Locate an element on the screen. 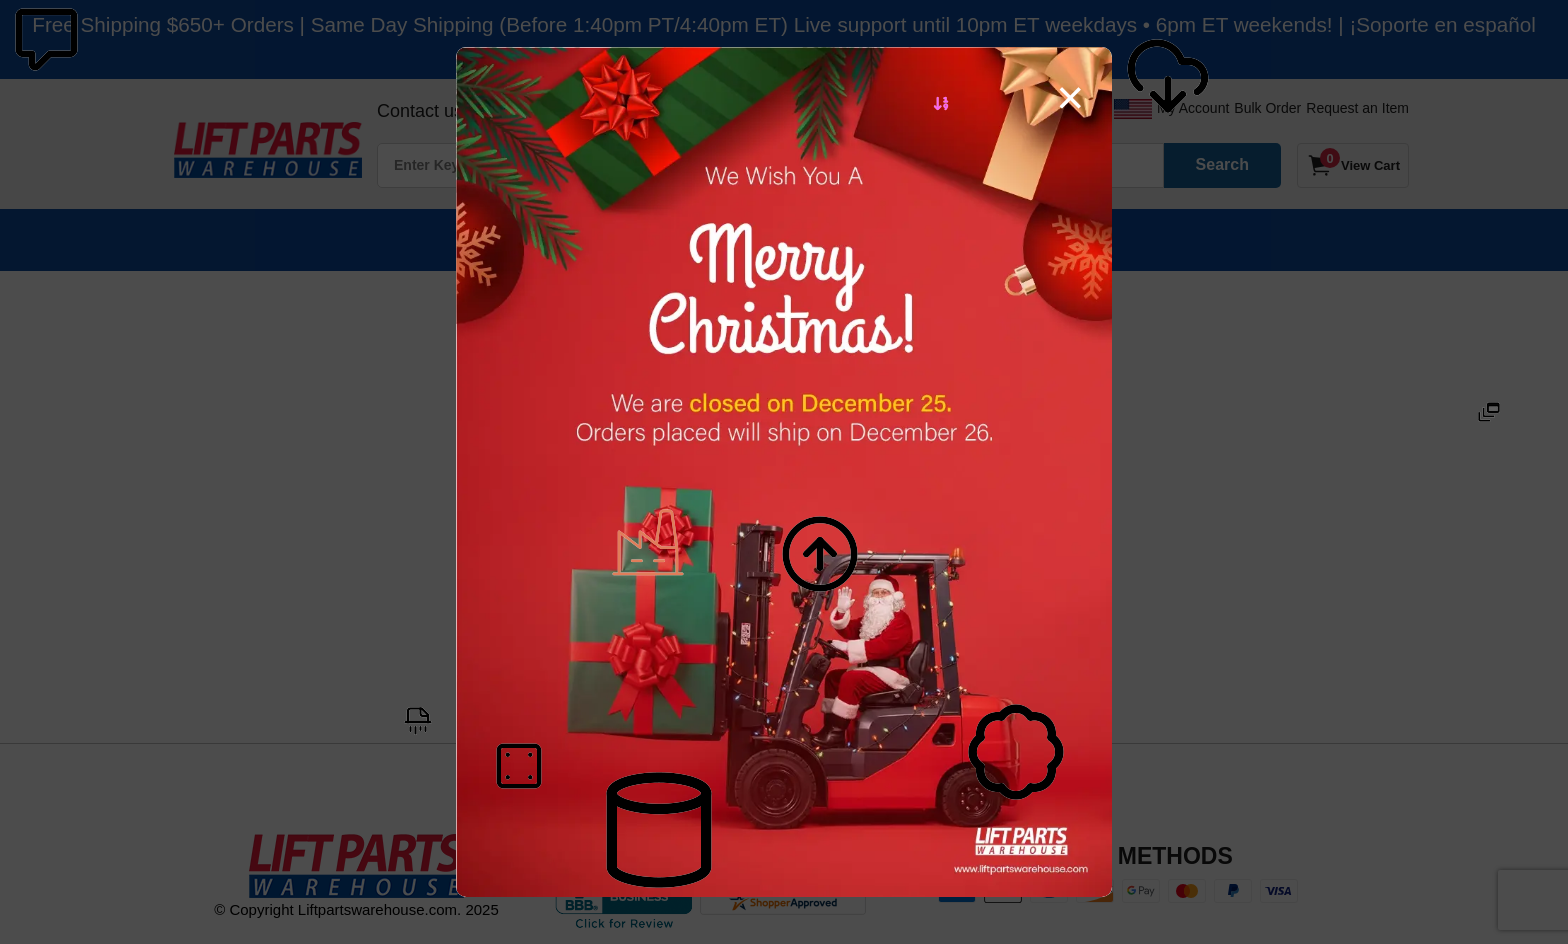 The height and width of the screenshot is (944, 1568). view dynamic content feed is located at coordinates (1489, 412).